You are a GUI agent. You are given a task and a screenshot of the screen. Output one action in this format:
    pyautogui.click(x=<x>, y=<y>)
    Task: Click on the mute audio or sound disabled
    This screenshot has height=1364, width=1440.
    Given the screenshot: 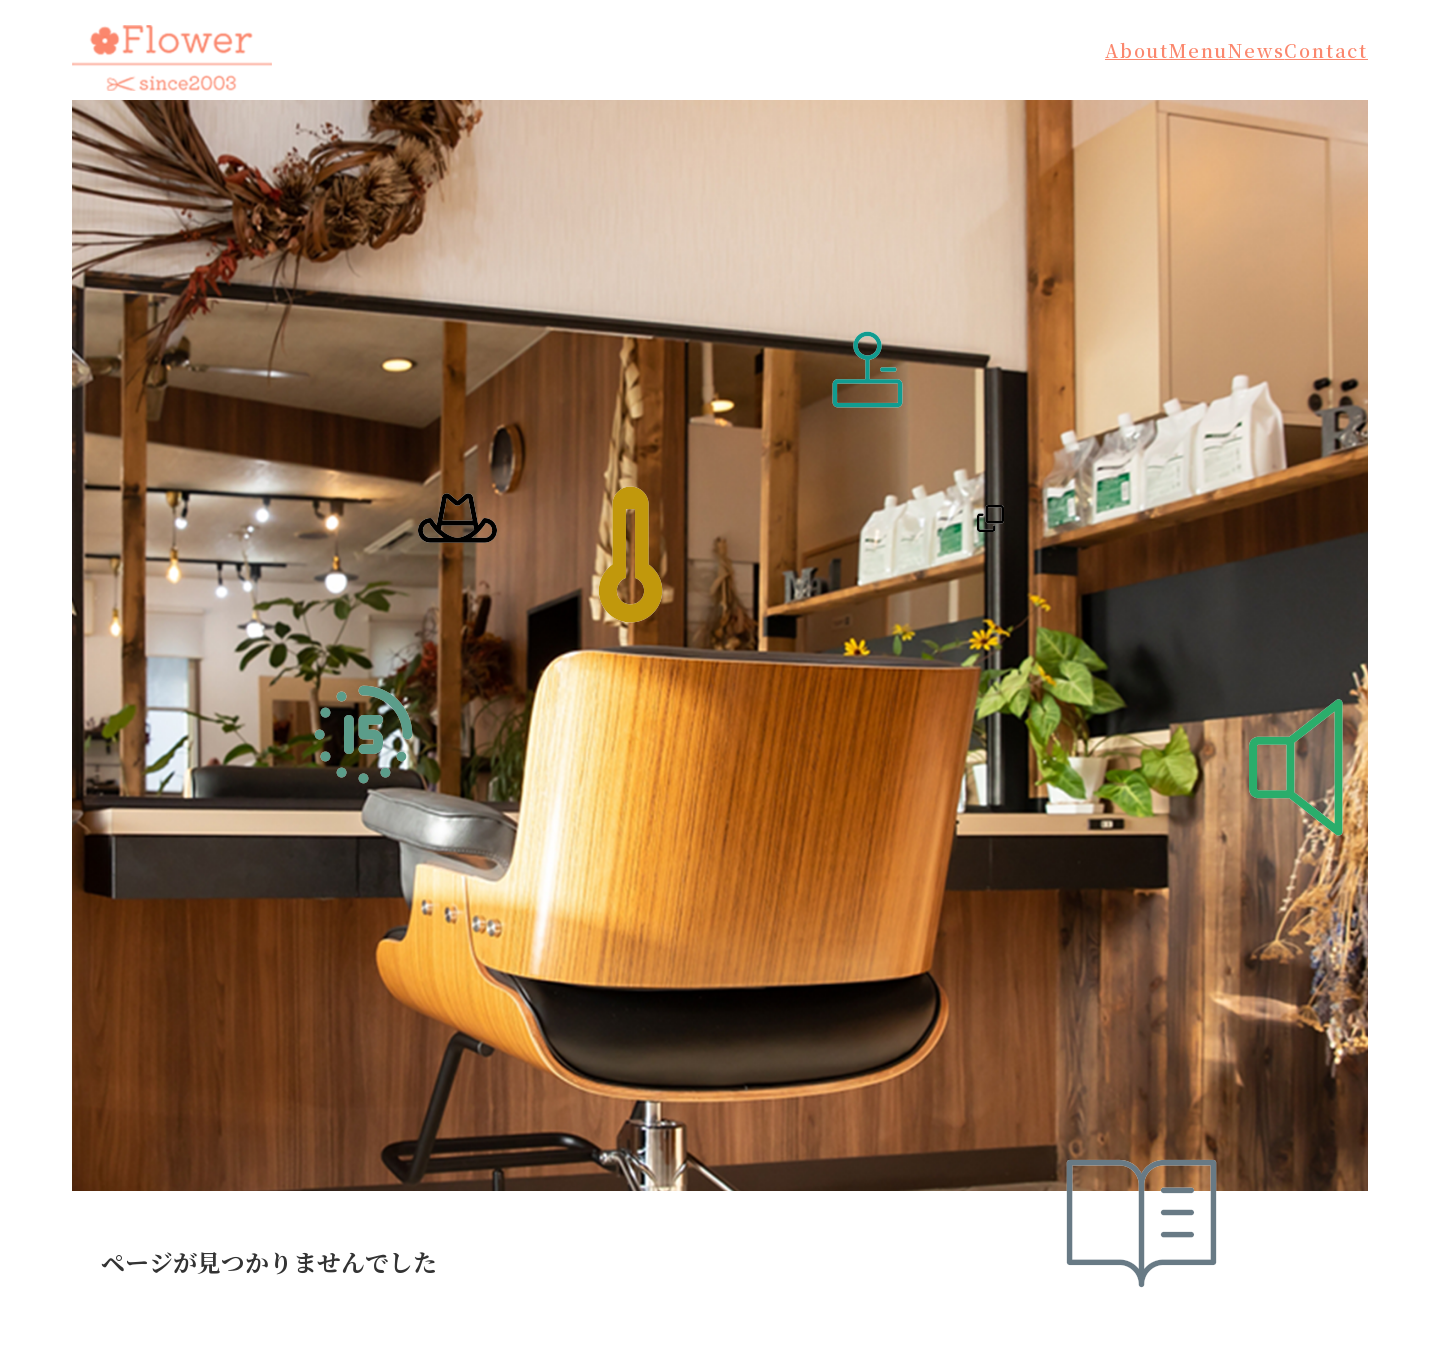 What is the action you would take?
    pyautogui.click(x=1322, y=767)
    